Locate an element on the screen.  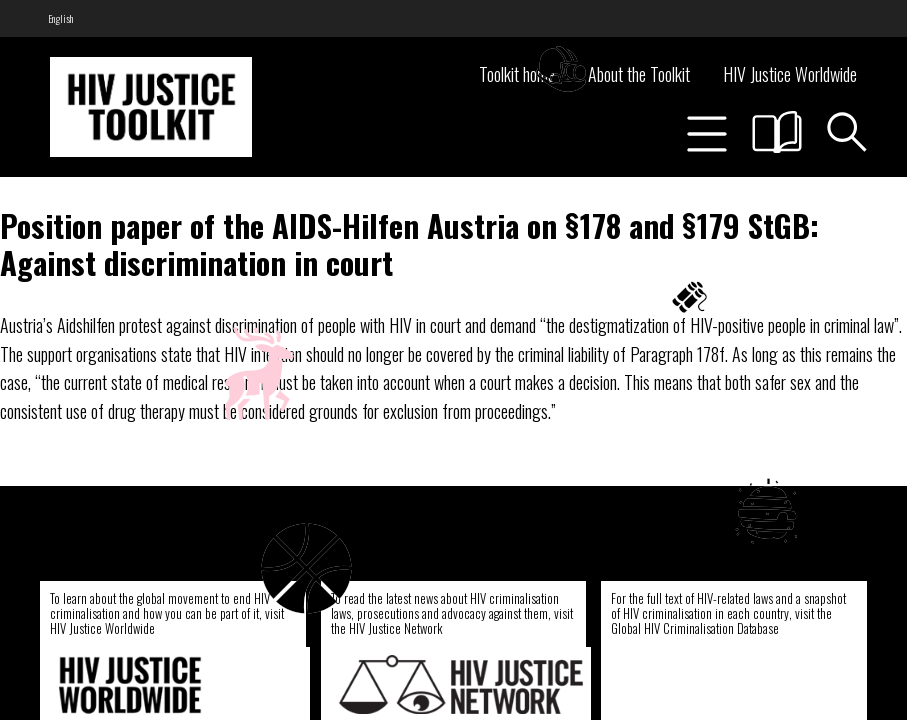
access basketball or sports content is located at coordinates (306, 568).